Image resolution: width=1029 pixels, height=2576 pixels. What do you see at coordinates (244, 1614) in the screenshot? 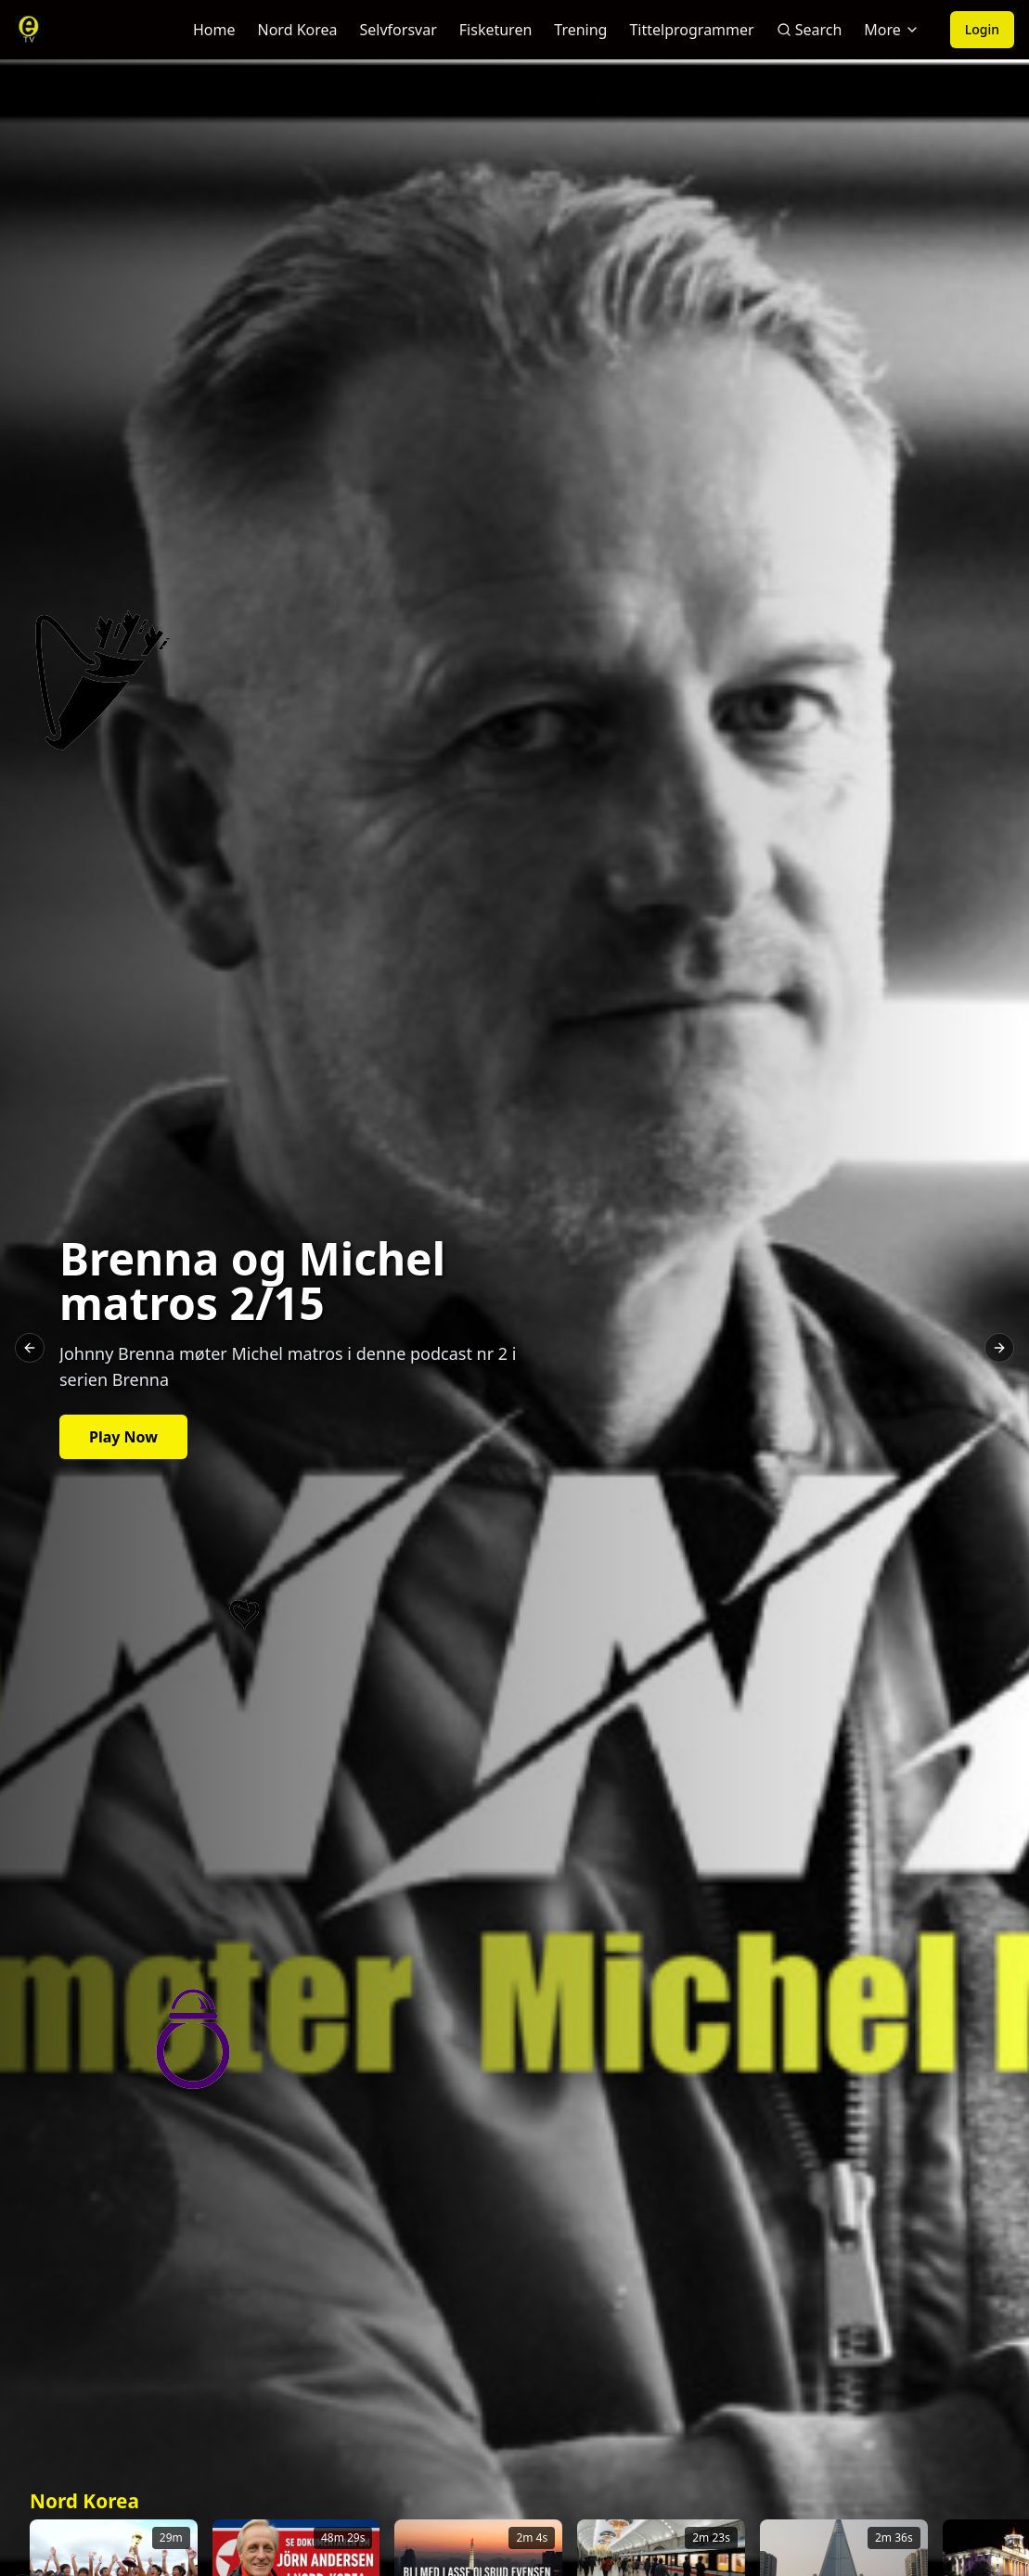
I see `access self-care or wellness features` at bounding box center [244, 1614].